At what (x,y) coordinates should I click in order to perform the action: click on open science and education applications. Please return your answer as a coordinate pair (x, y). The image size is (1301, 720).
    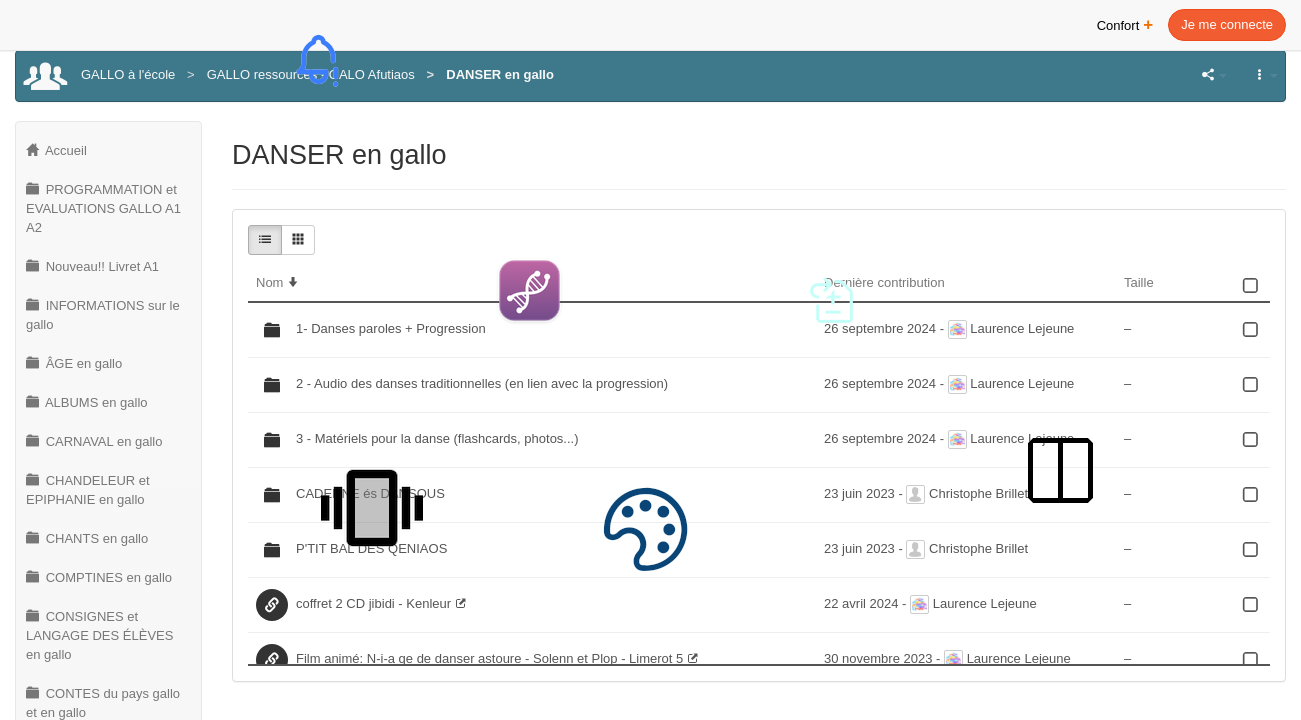
    Looking at the image, I should click on (529, 290).